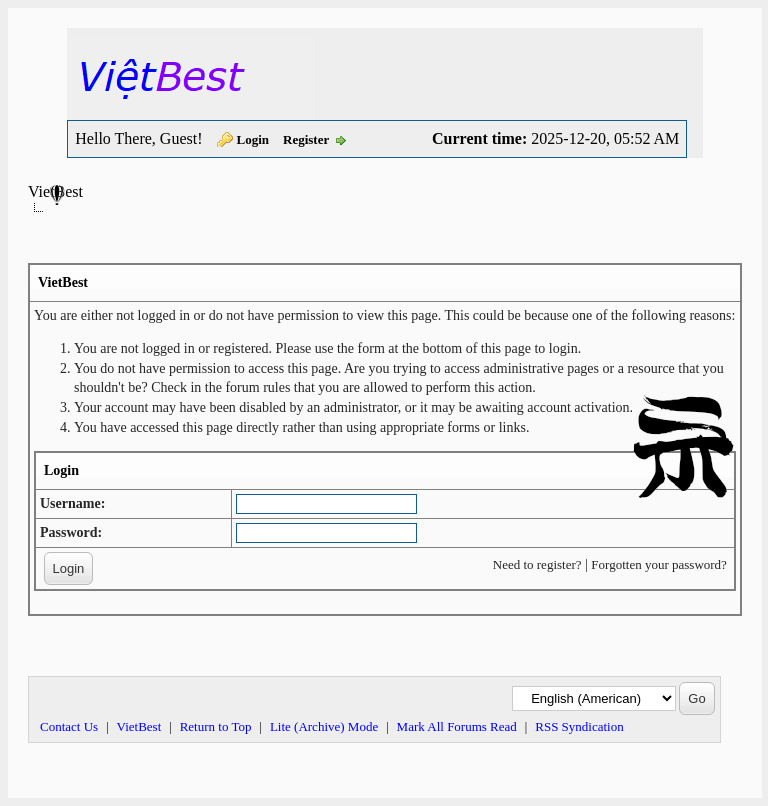 This screenshot has height=806, width=768. Describe the element at coordinates (57, 195) in the screenshot. I see `open CorelDRAW application` at that location.